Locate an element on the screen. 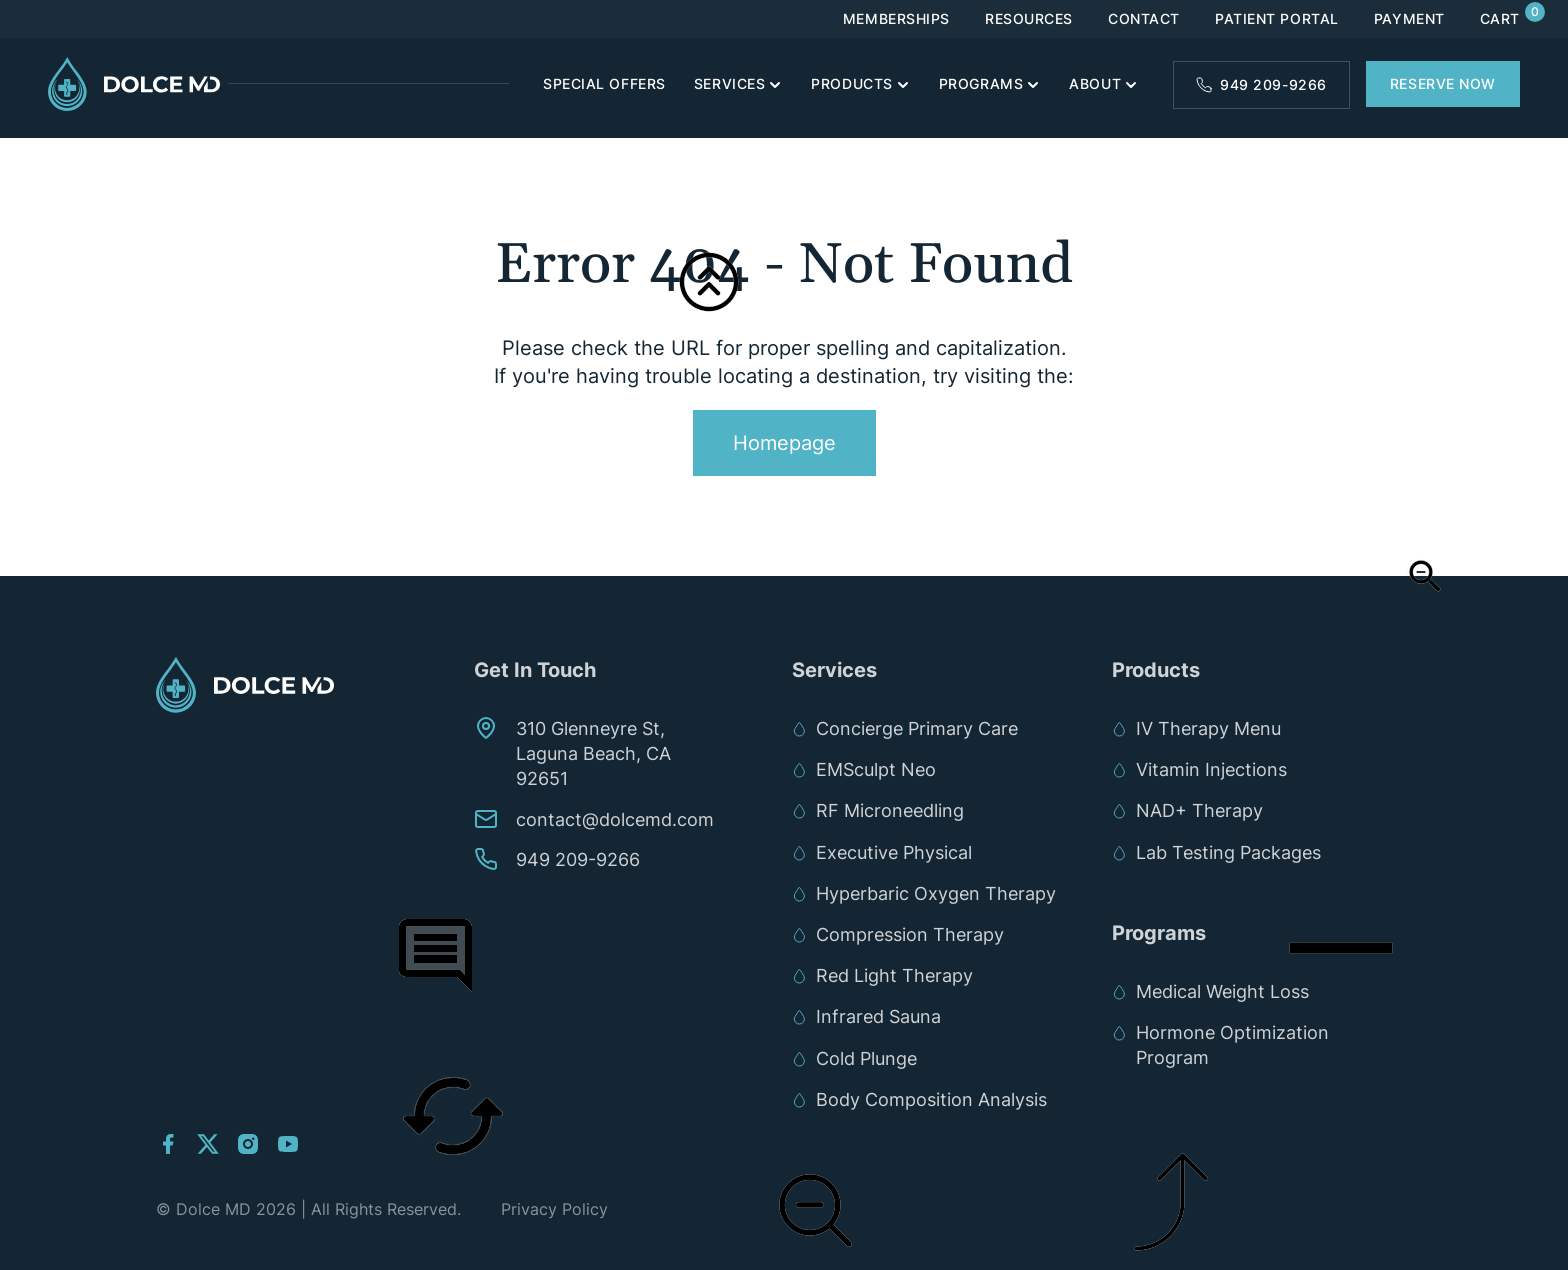 This screenshot has width=1568, height=1270. zoom out to see more of the view is located at coordinates (1425, 576).